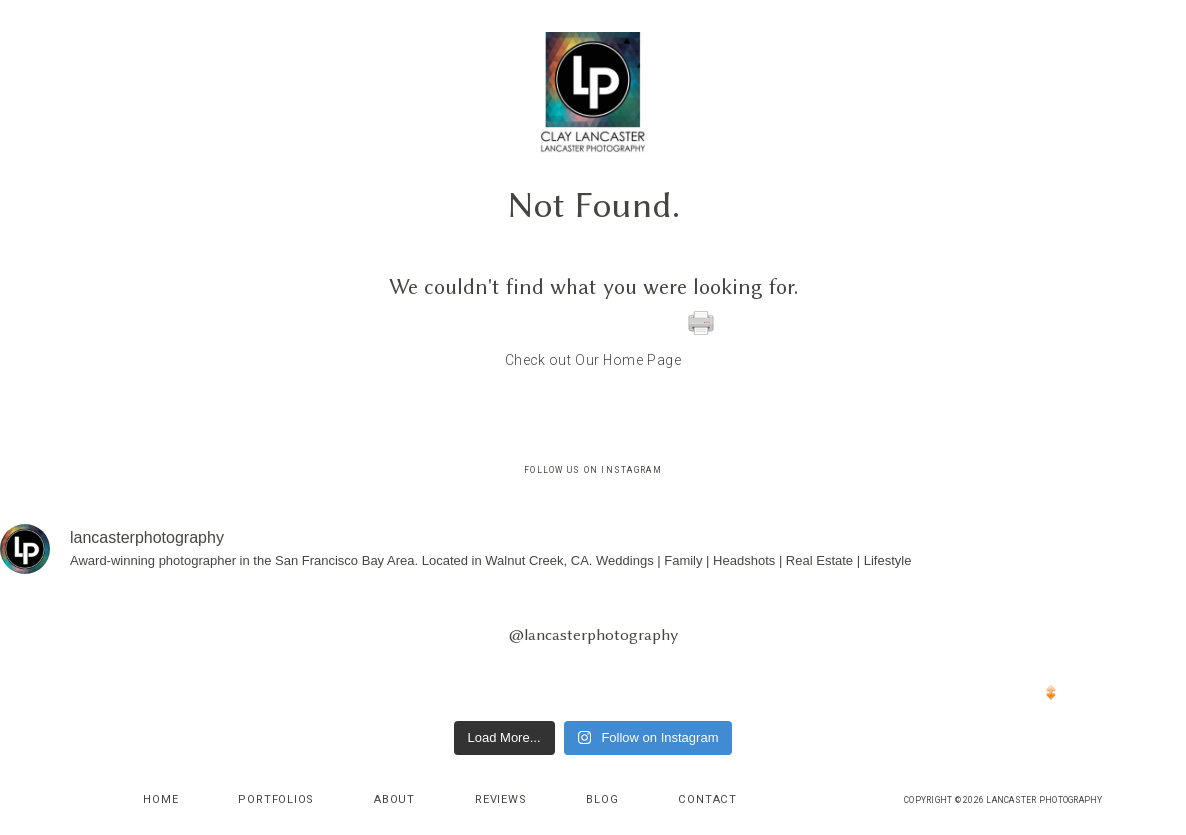 The width and height of the screenshot is (1186, 835). Describe the element at coordinates (1051, 693) in the screenshot. I see `flip object vertically` at that location.